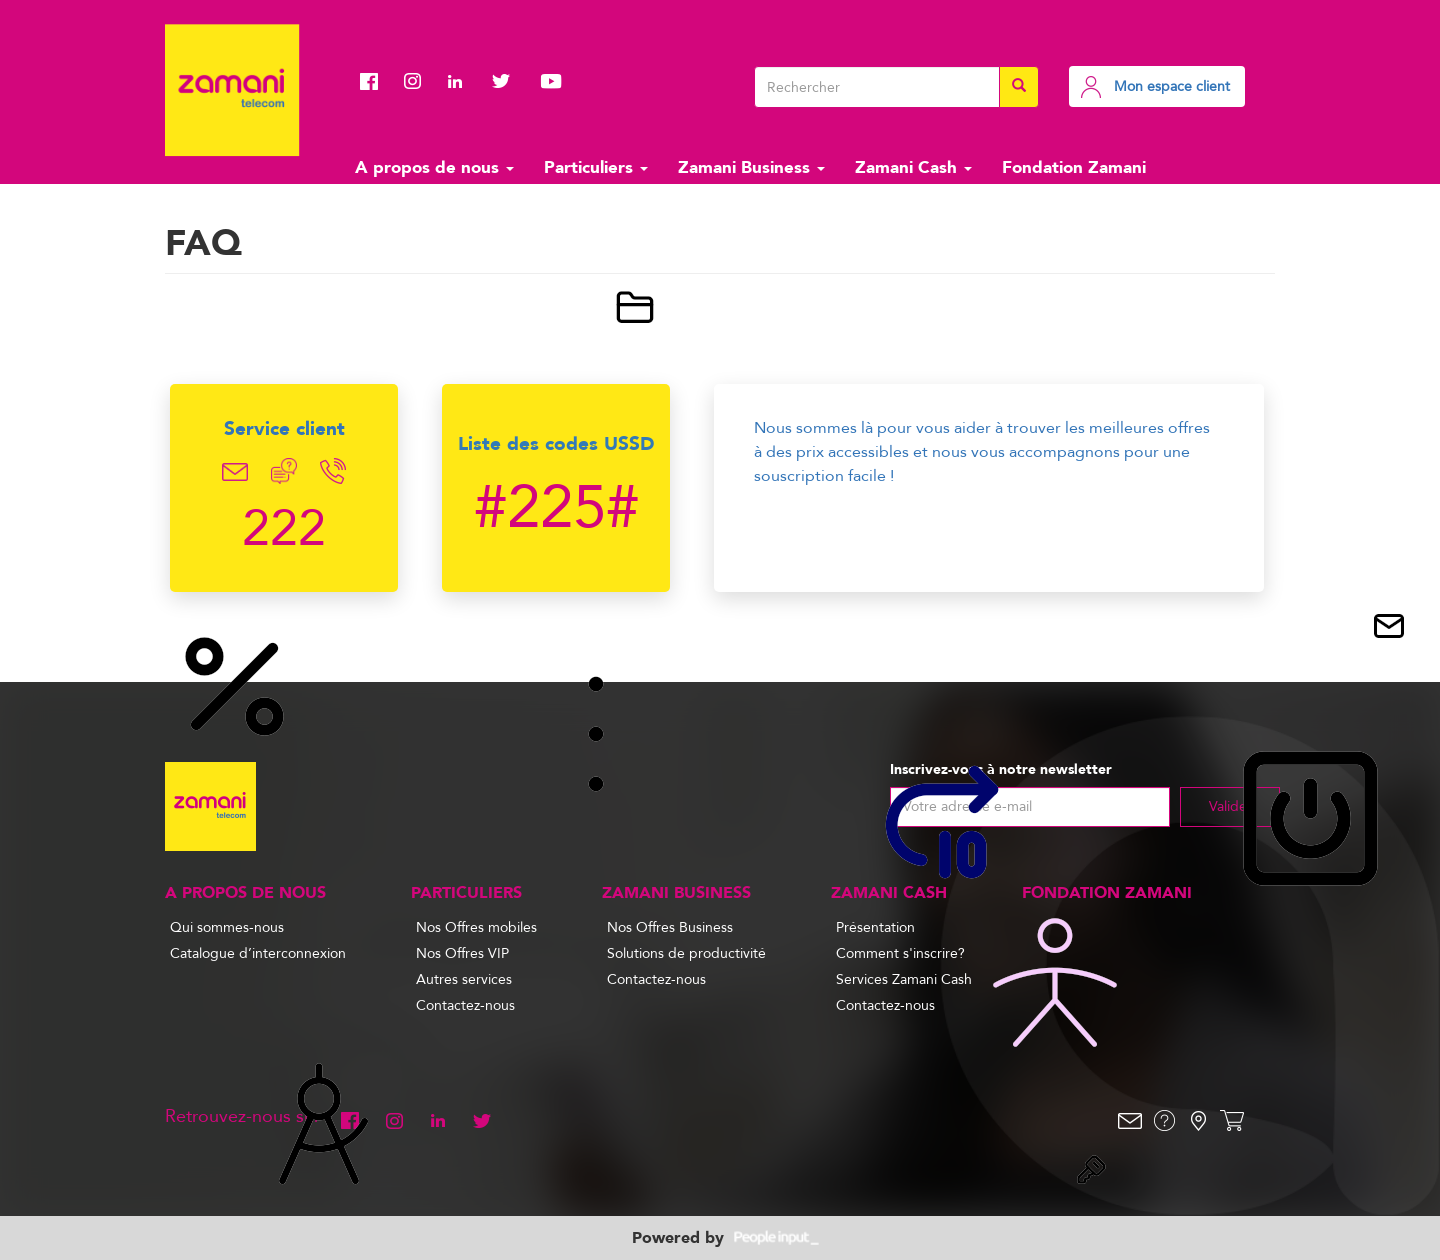 Image resolution: width=1440 pixels, height=1260 pixels. Describe the element at coordinates (635, 308) in the screenshot. I see `browse files in a directory` at that location.